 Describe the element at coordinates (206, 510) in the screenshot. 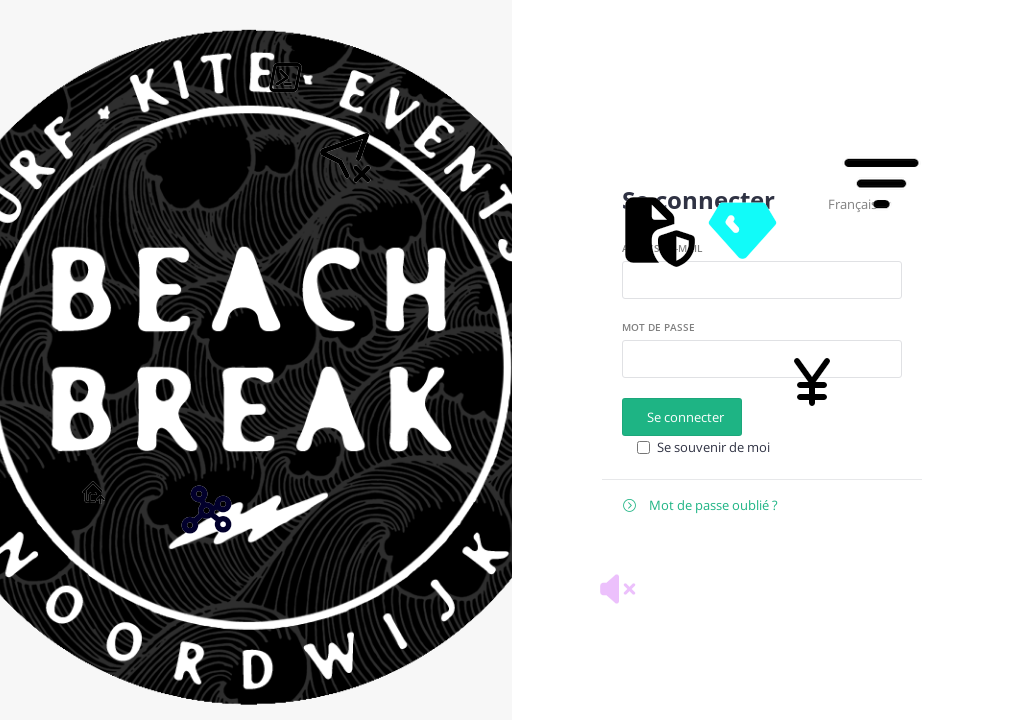

I see `view network or connection graph` at that location.